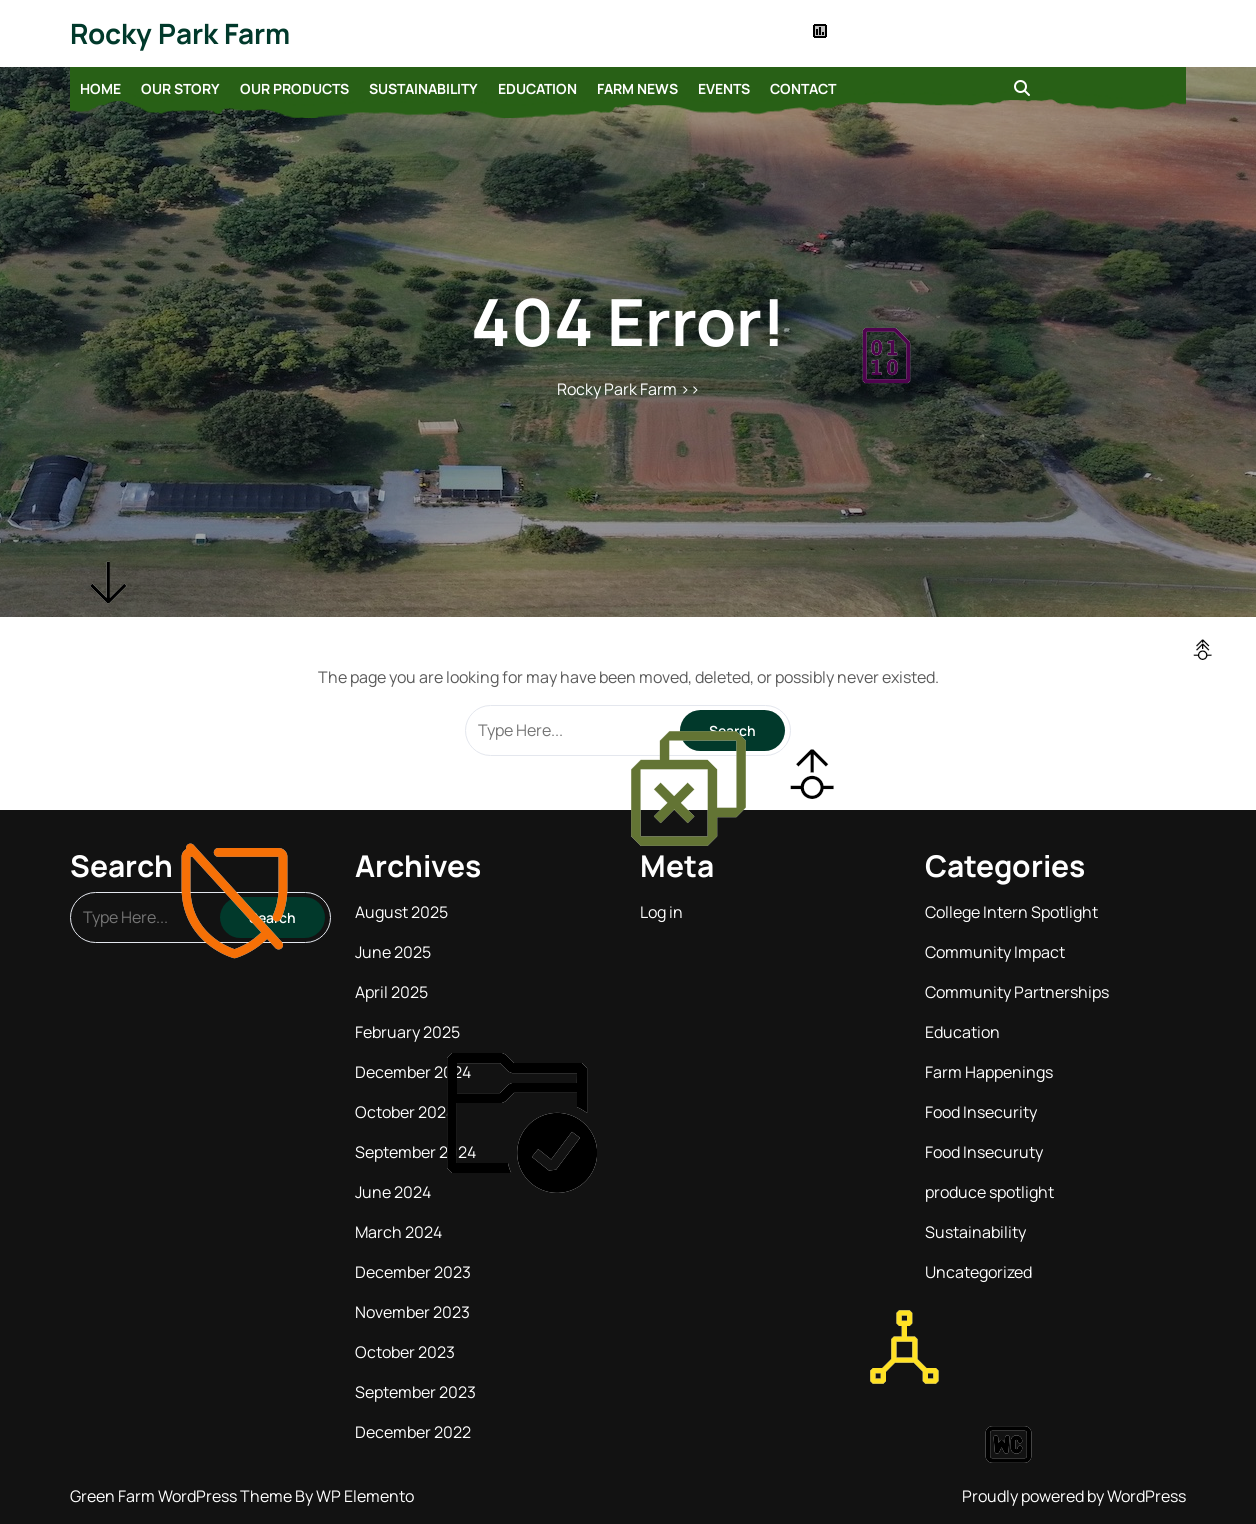 The image size is (1256, 1524). What do you see at coordinates (1202, 649) in the screenshot?
I see `force push changes to a repository` at bounding box center [1202, 649].